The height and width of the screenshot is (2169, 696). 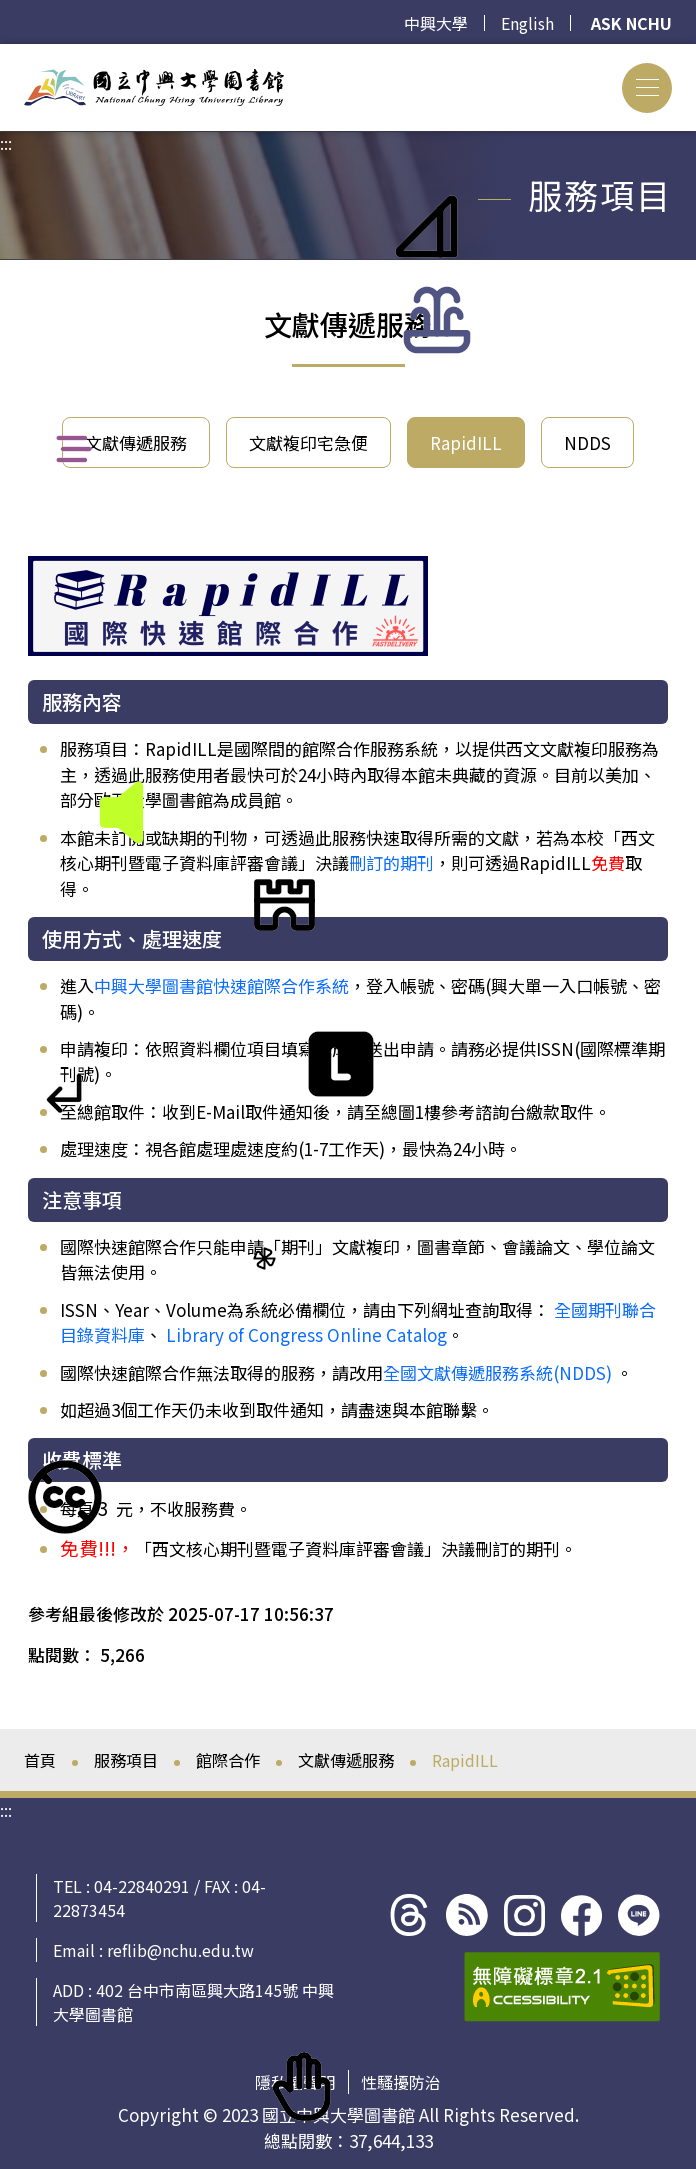 What do you see at coordinates (65, 1497) in the screenshot?
I see `indicates content is not available under creative commons license` at bounding box center [65, 1497].